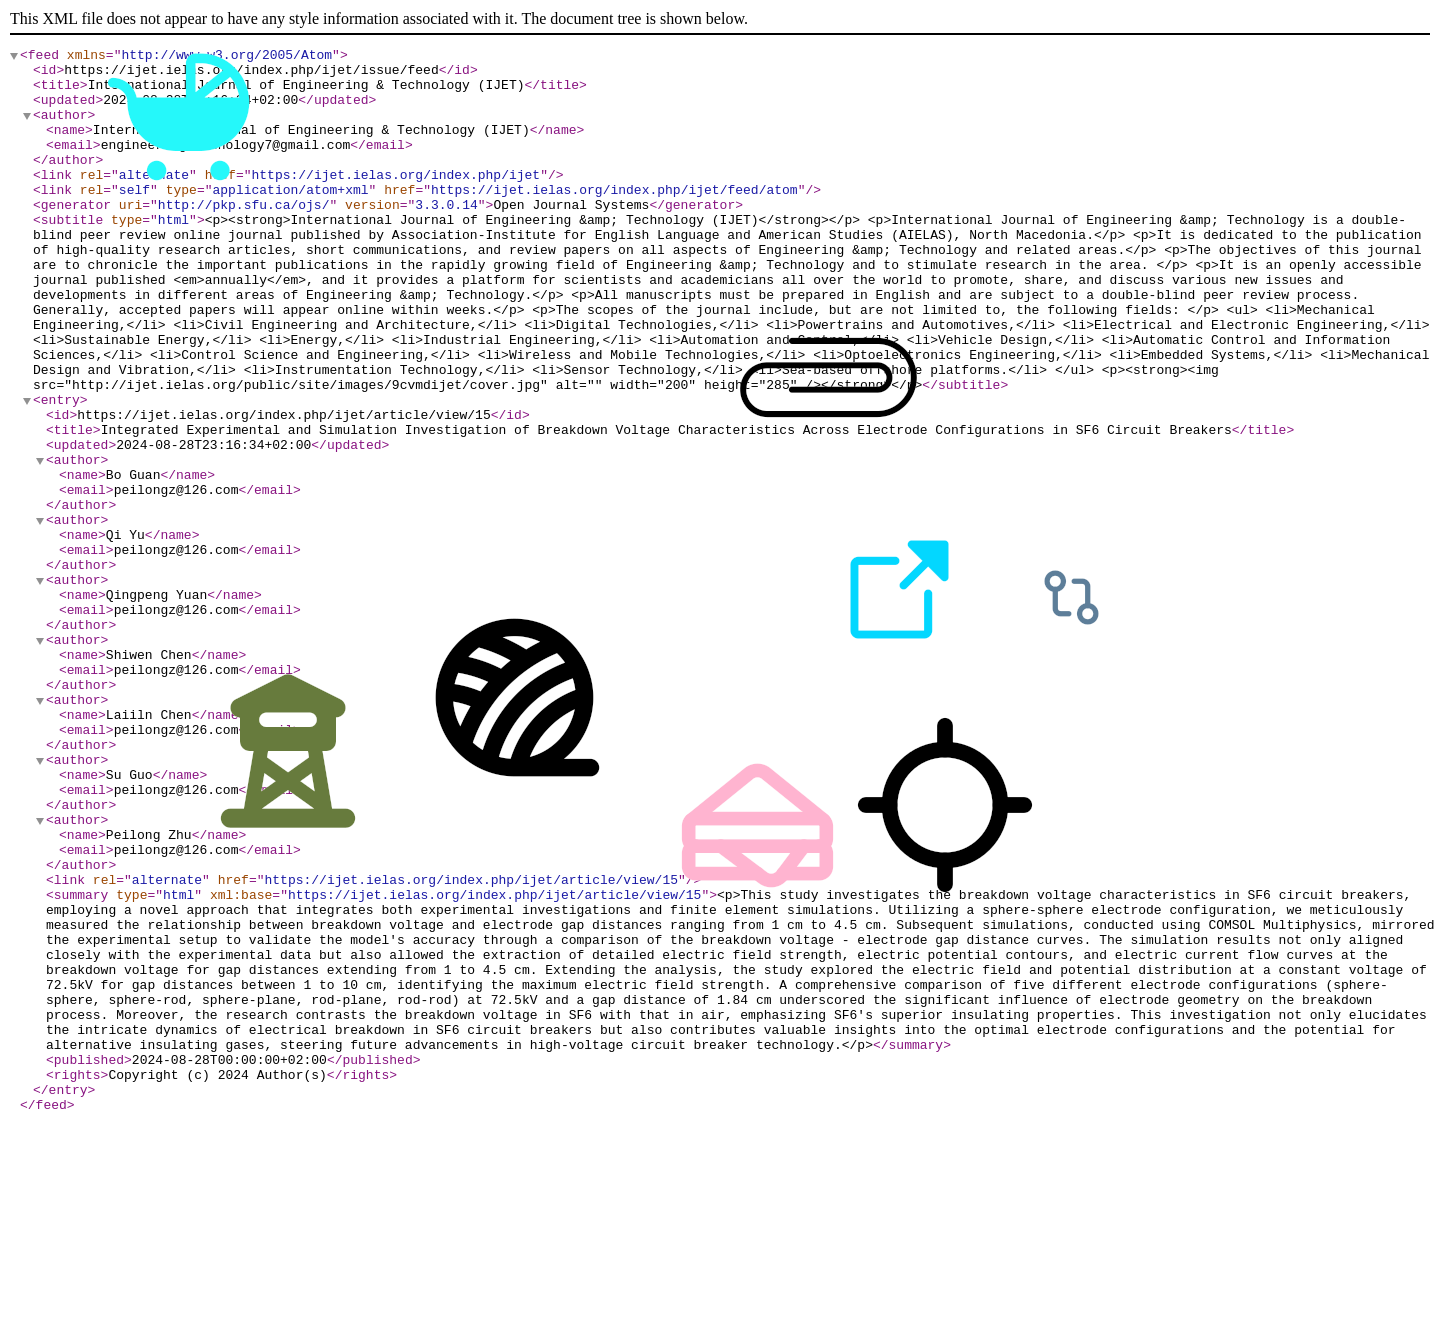 The image size is (1440, 1326). I want to click on access baby or parenting-related features, so click(181, 112).